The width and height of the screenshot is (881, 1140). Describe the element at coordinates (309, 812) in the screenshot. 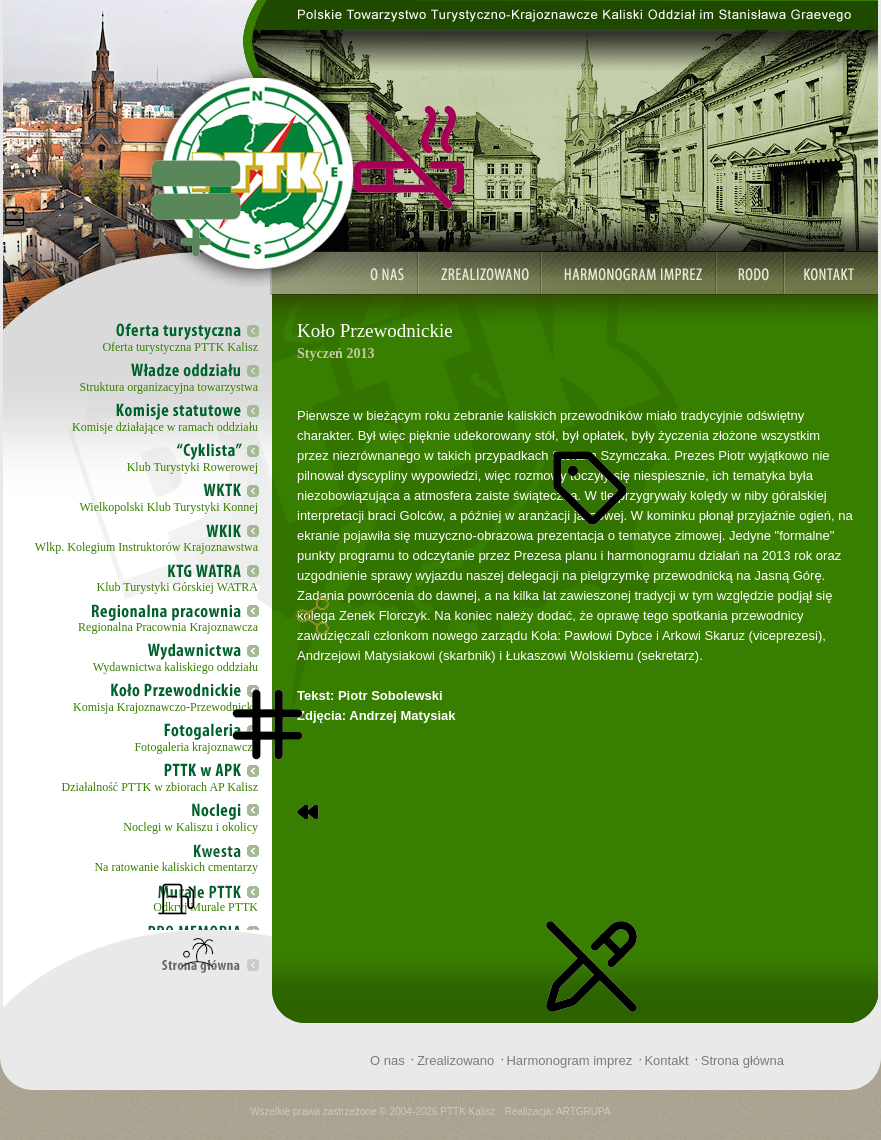

I see `rewind or skip backward in media playback` at that location.